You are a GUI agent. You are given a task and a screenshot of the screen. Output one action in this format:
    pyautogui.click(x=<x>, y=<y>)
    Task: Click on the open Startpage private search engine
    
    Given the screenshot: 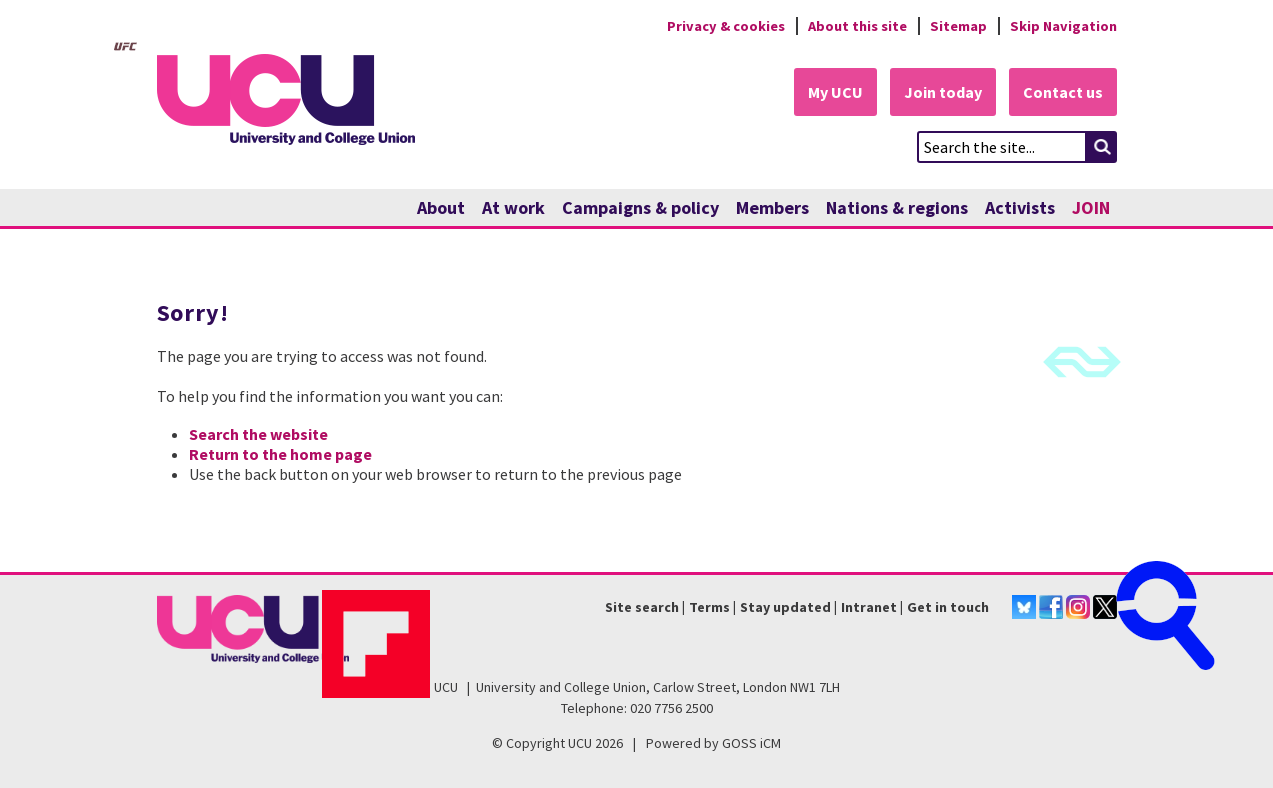 What is the action you would take?
    pyautogui.click(x=1165, y=615)
    